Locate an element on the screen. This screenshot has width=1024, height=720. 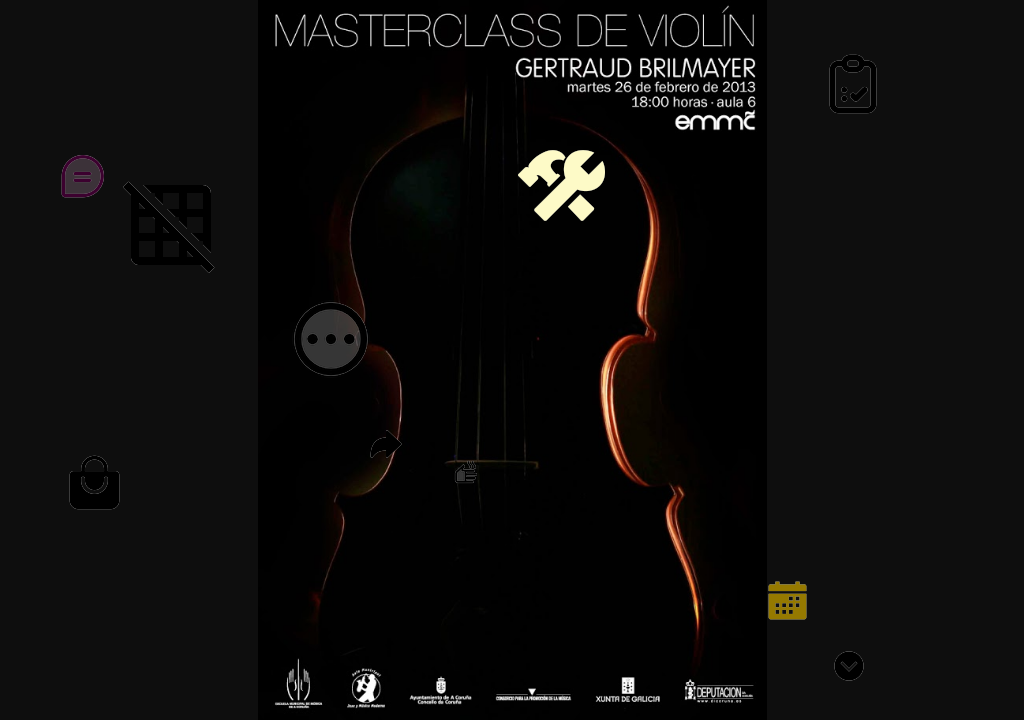
access settings or configuration options is located at coordinates (561, 185).